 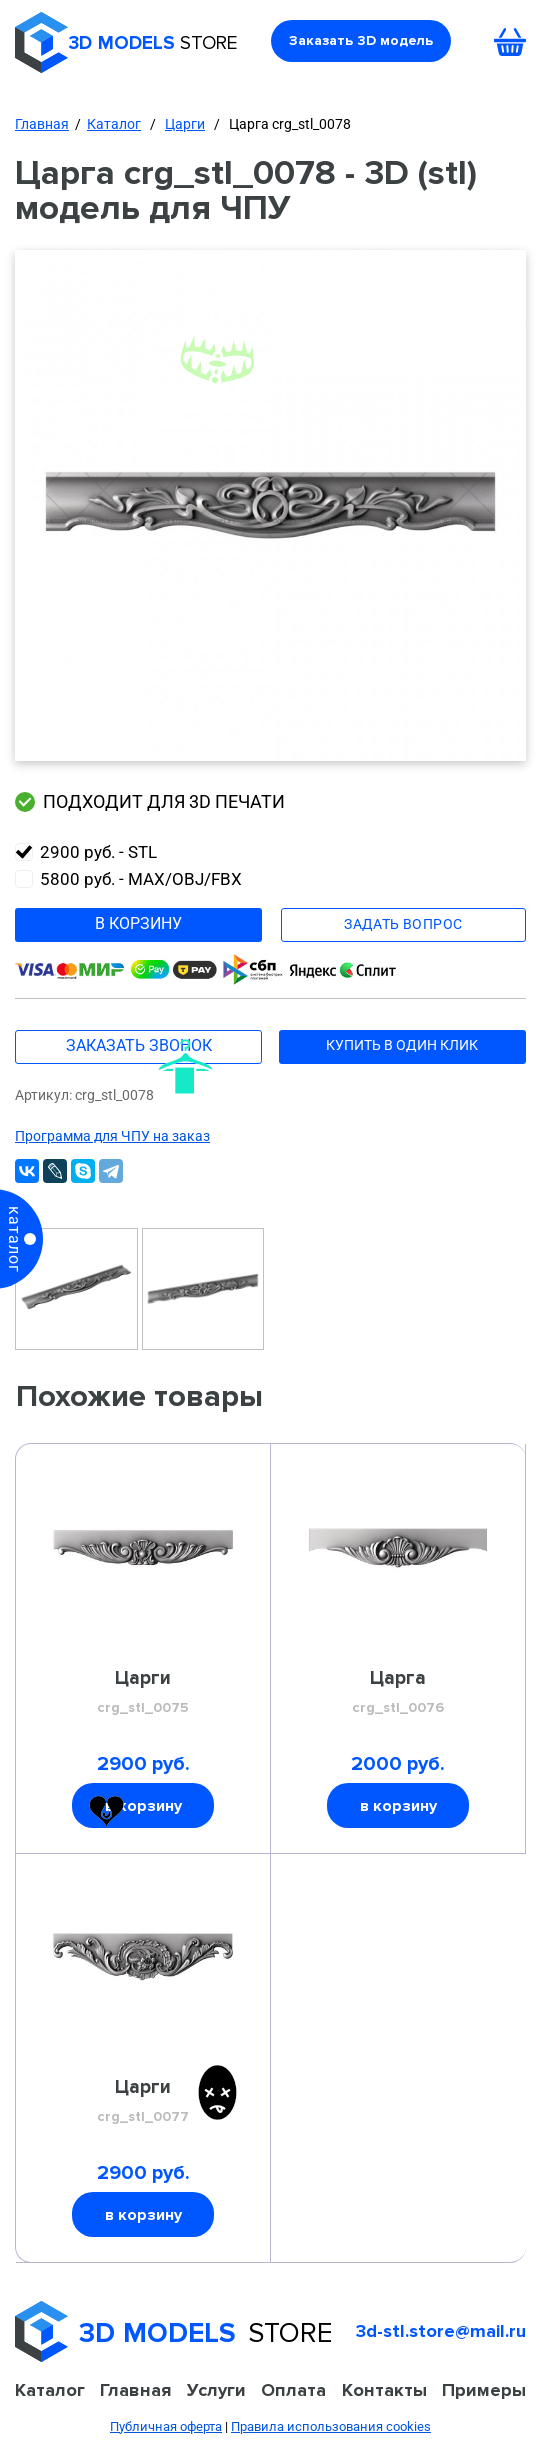 What do you see at coordinates (217, 357) in the screenshot?
I see `set a trap for enemies or animals` at bounding box center [217, 357].